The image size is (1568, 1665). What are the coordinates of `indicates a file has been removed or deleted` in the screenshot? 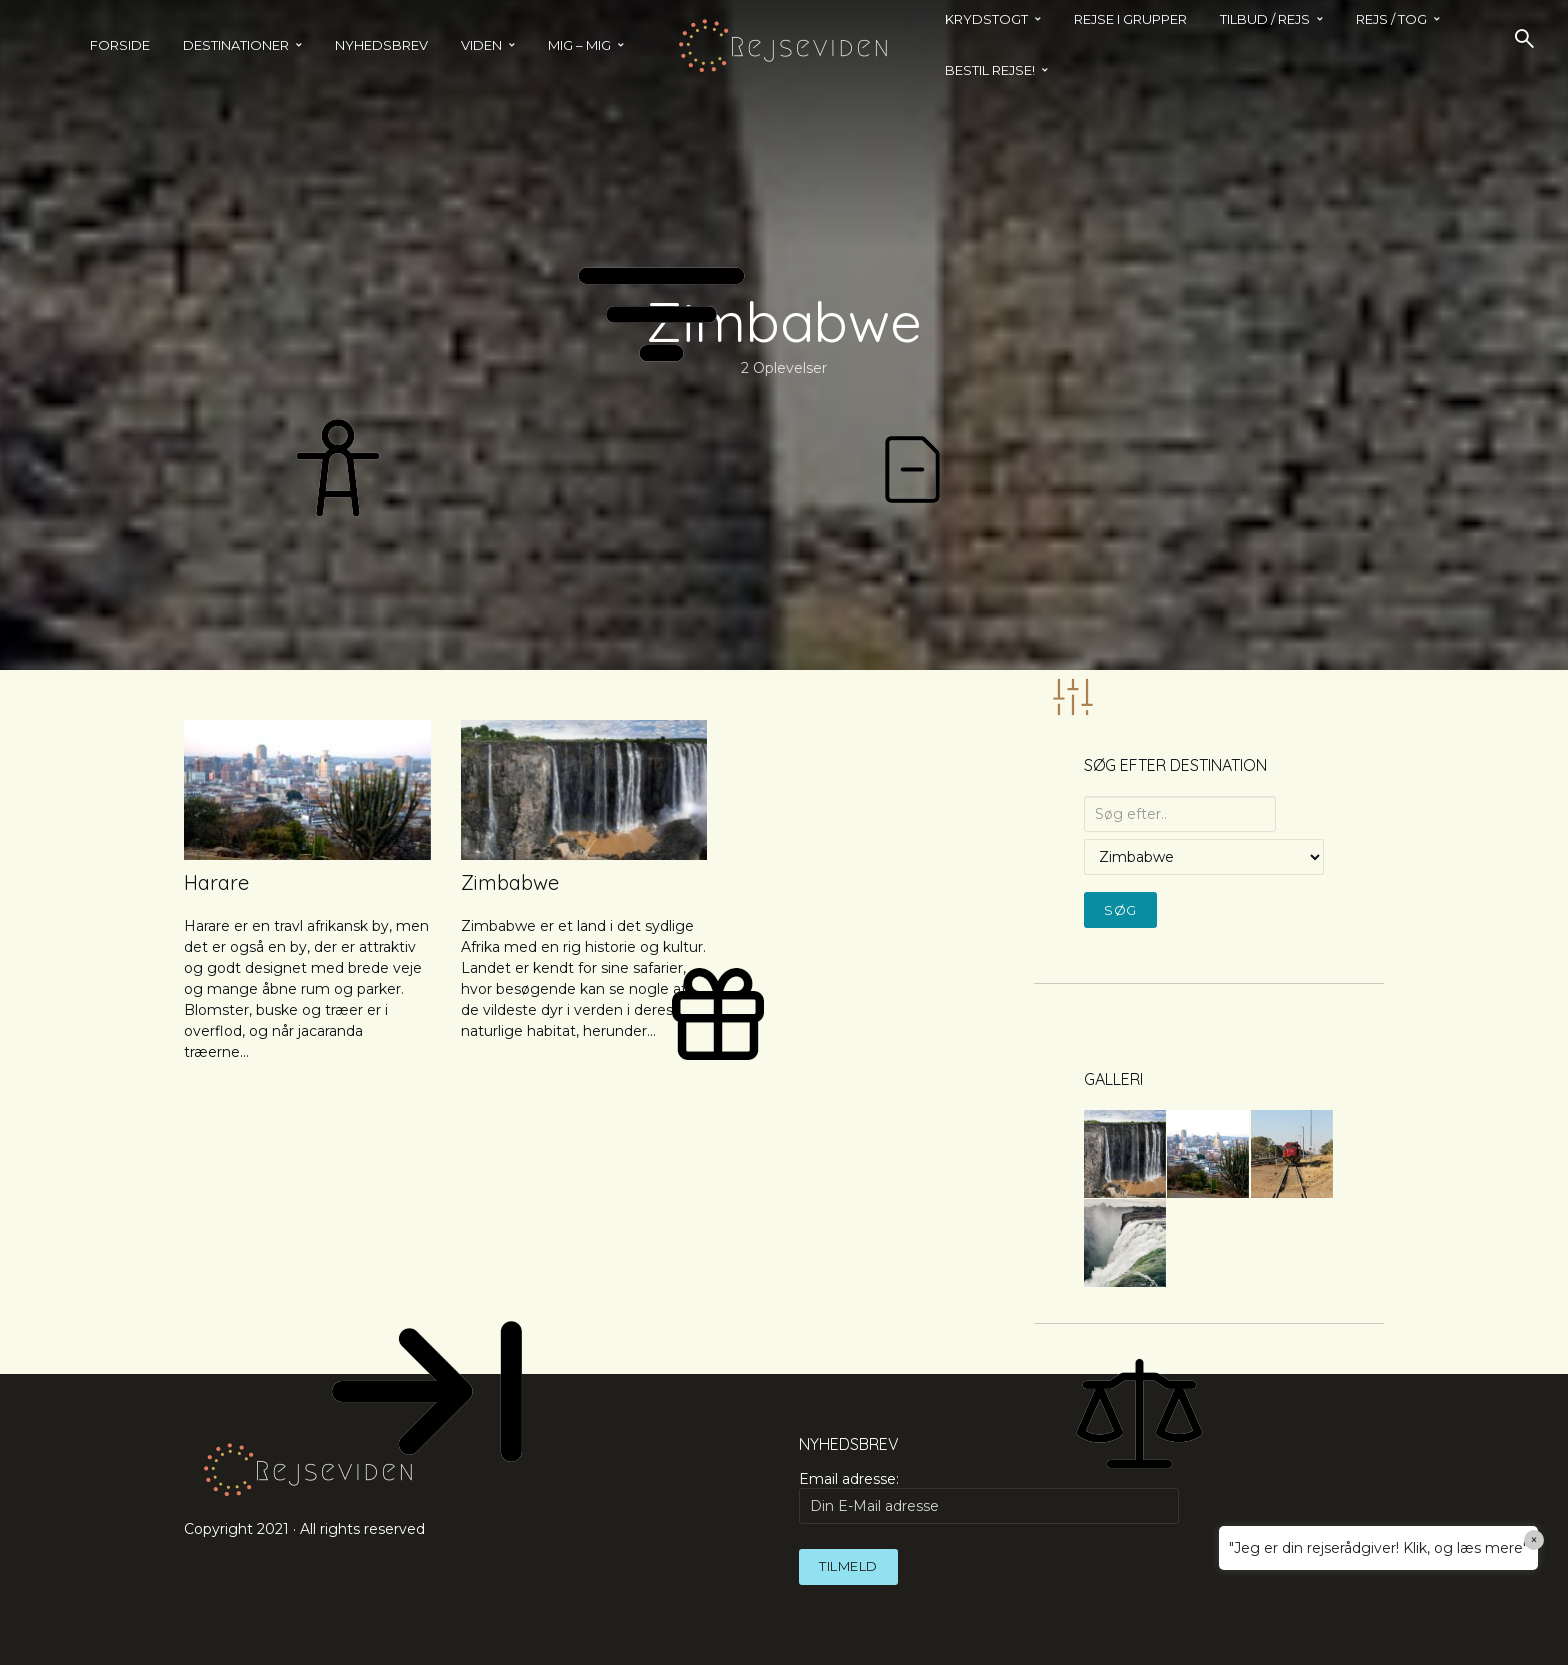 It's located at (912, 469).